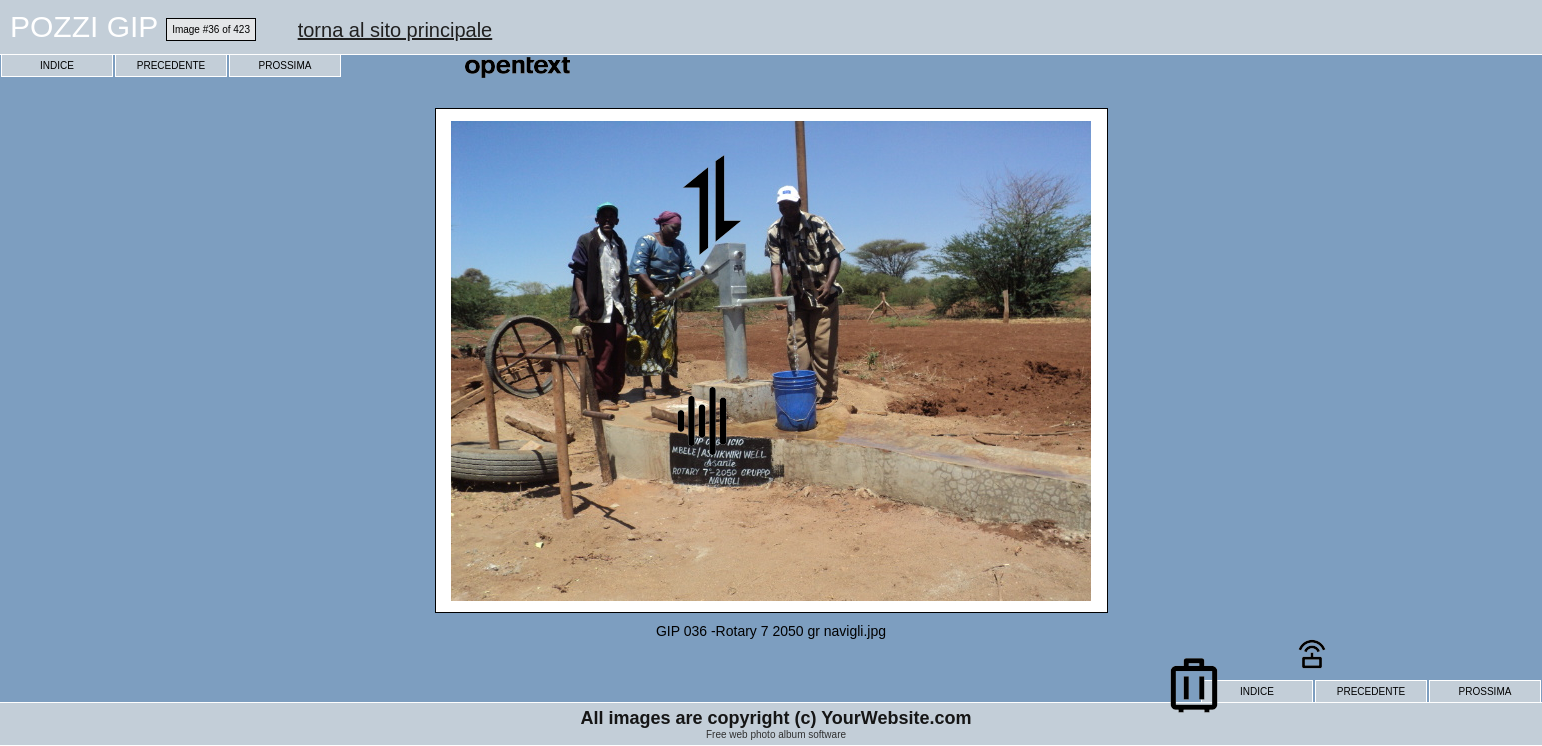 The image size is (1542, 746). Describe the element at coordinates (1194, 684) in the screenshot. I see `access travel or trip planning features` at that location.